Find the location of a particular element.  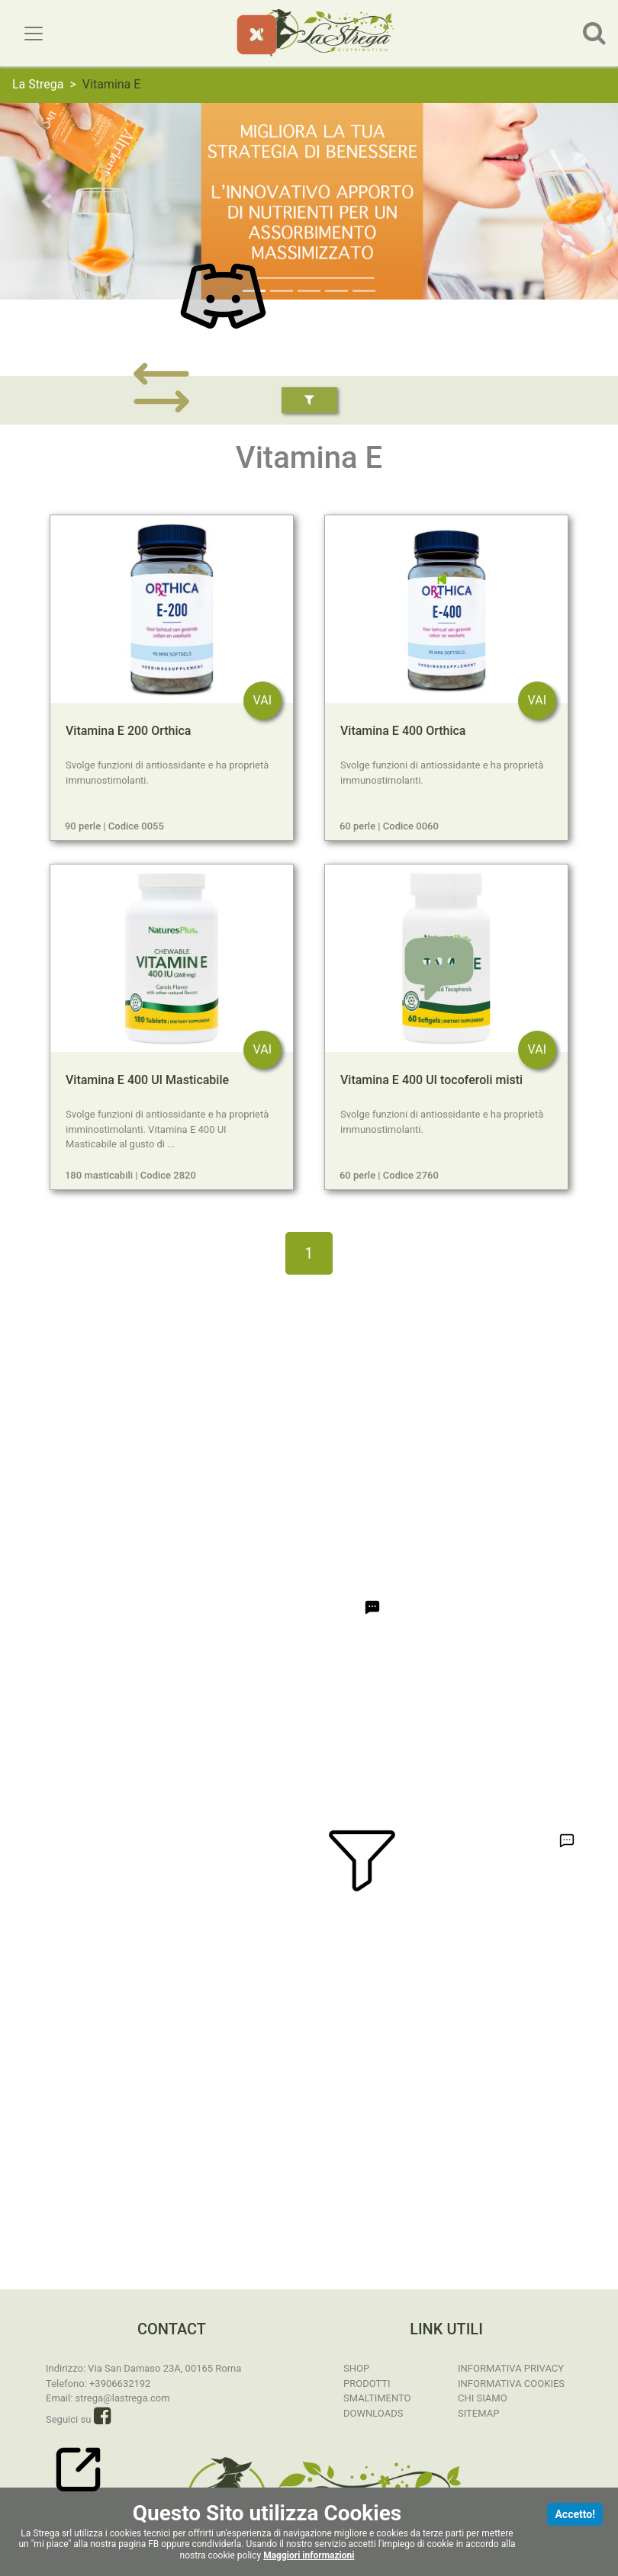

open discord is located at coordinates (223, 294).